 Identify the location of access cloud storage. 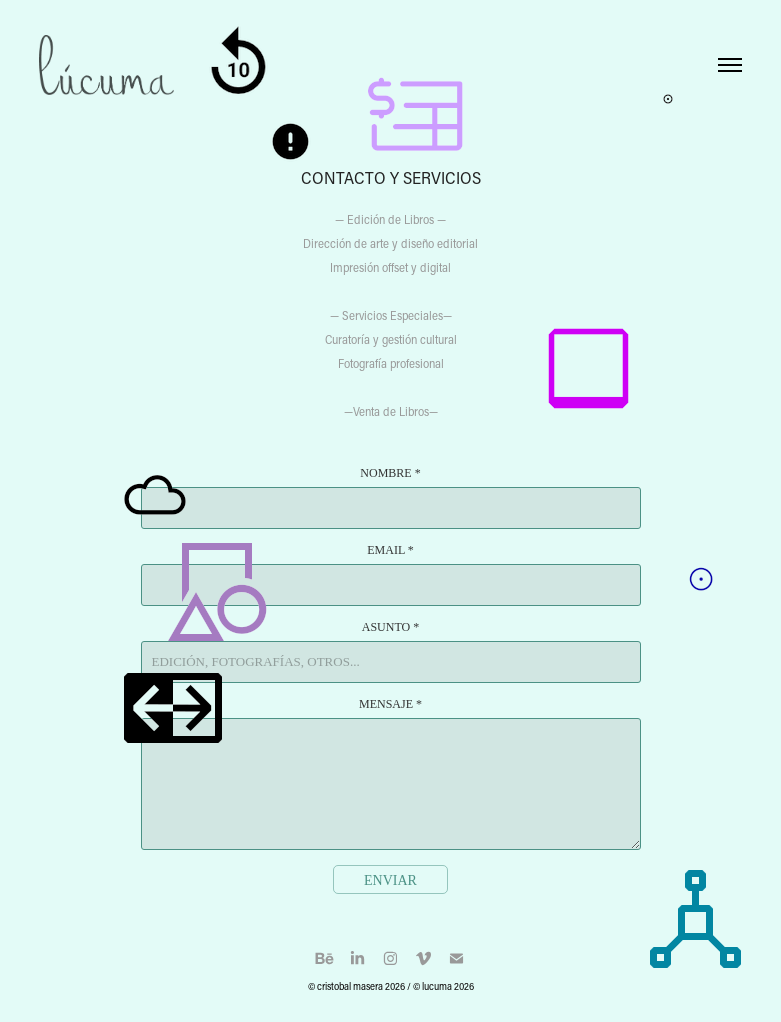
(155, 497).